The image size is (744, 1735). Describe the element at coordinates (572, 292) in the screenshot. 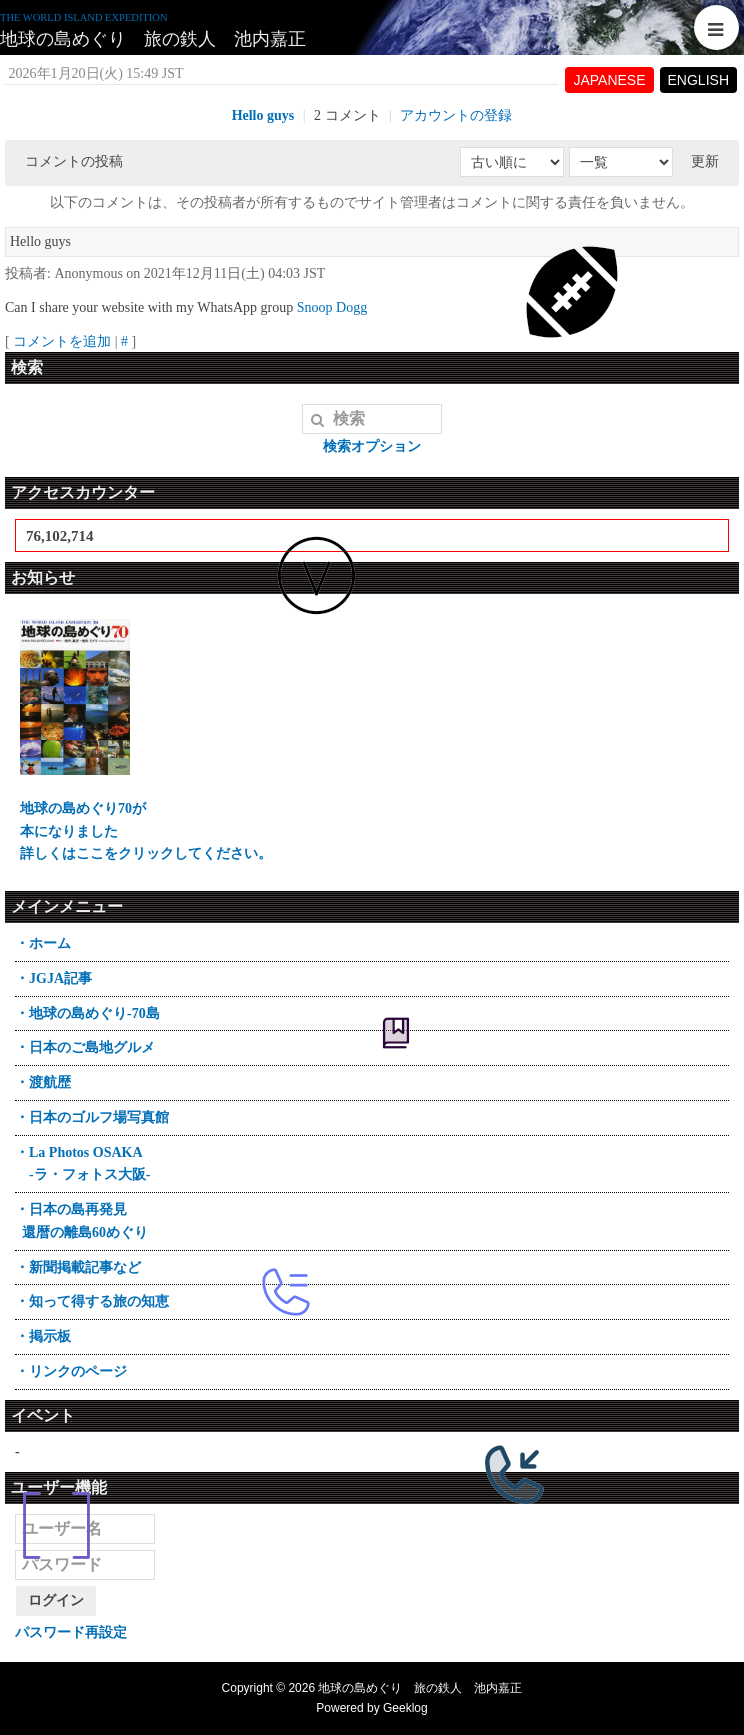

I see `view american football scores or content` at that location.